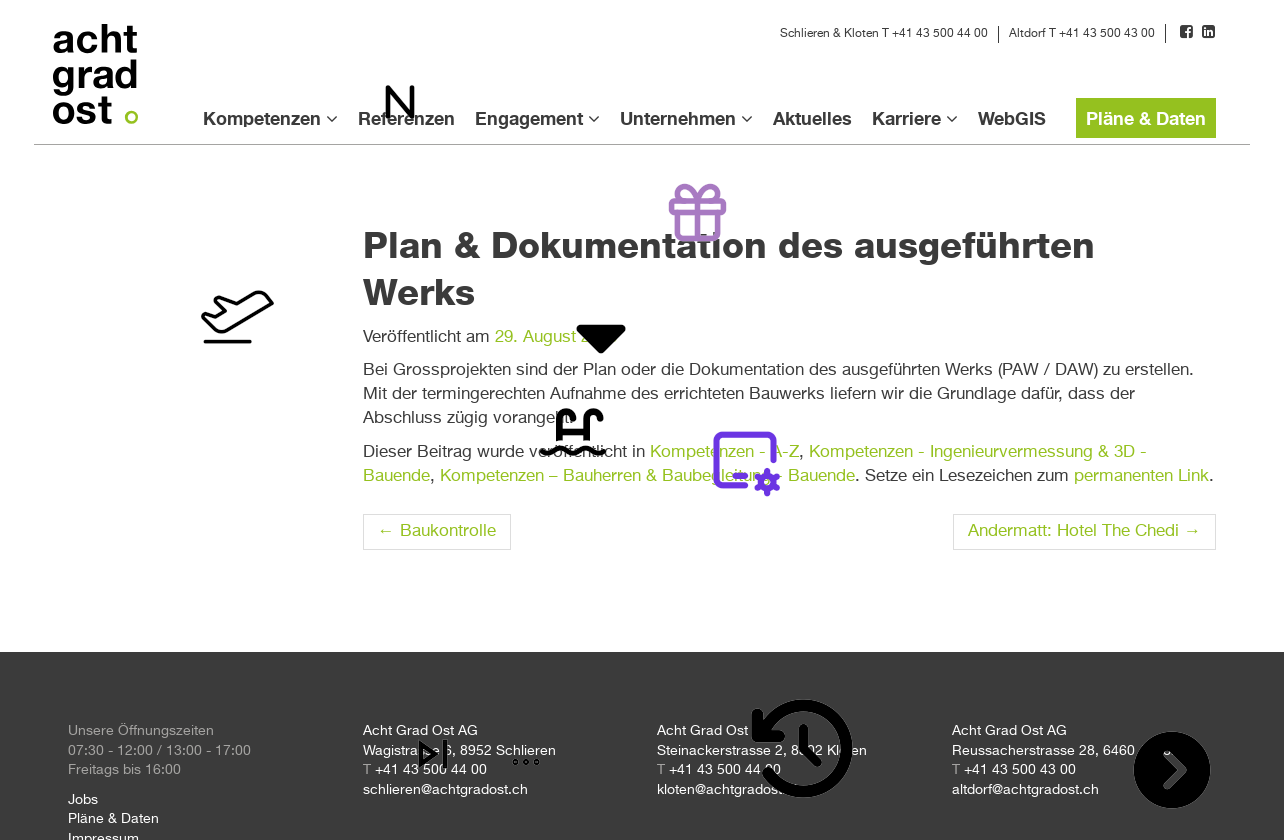 This screenshot has height=840, width=1284. I want to click on go to next item or step, so click(1172, 770).